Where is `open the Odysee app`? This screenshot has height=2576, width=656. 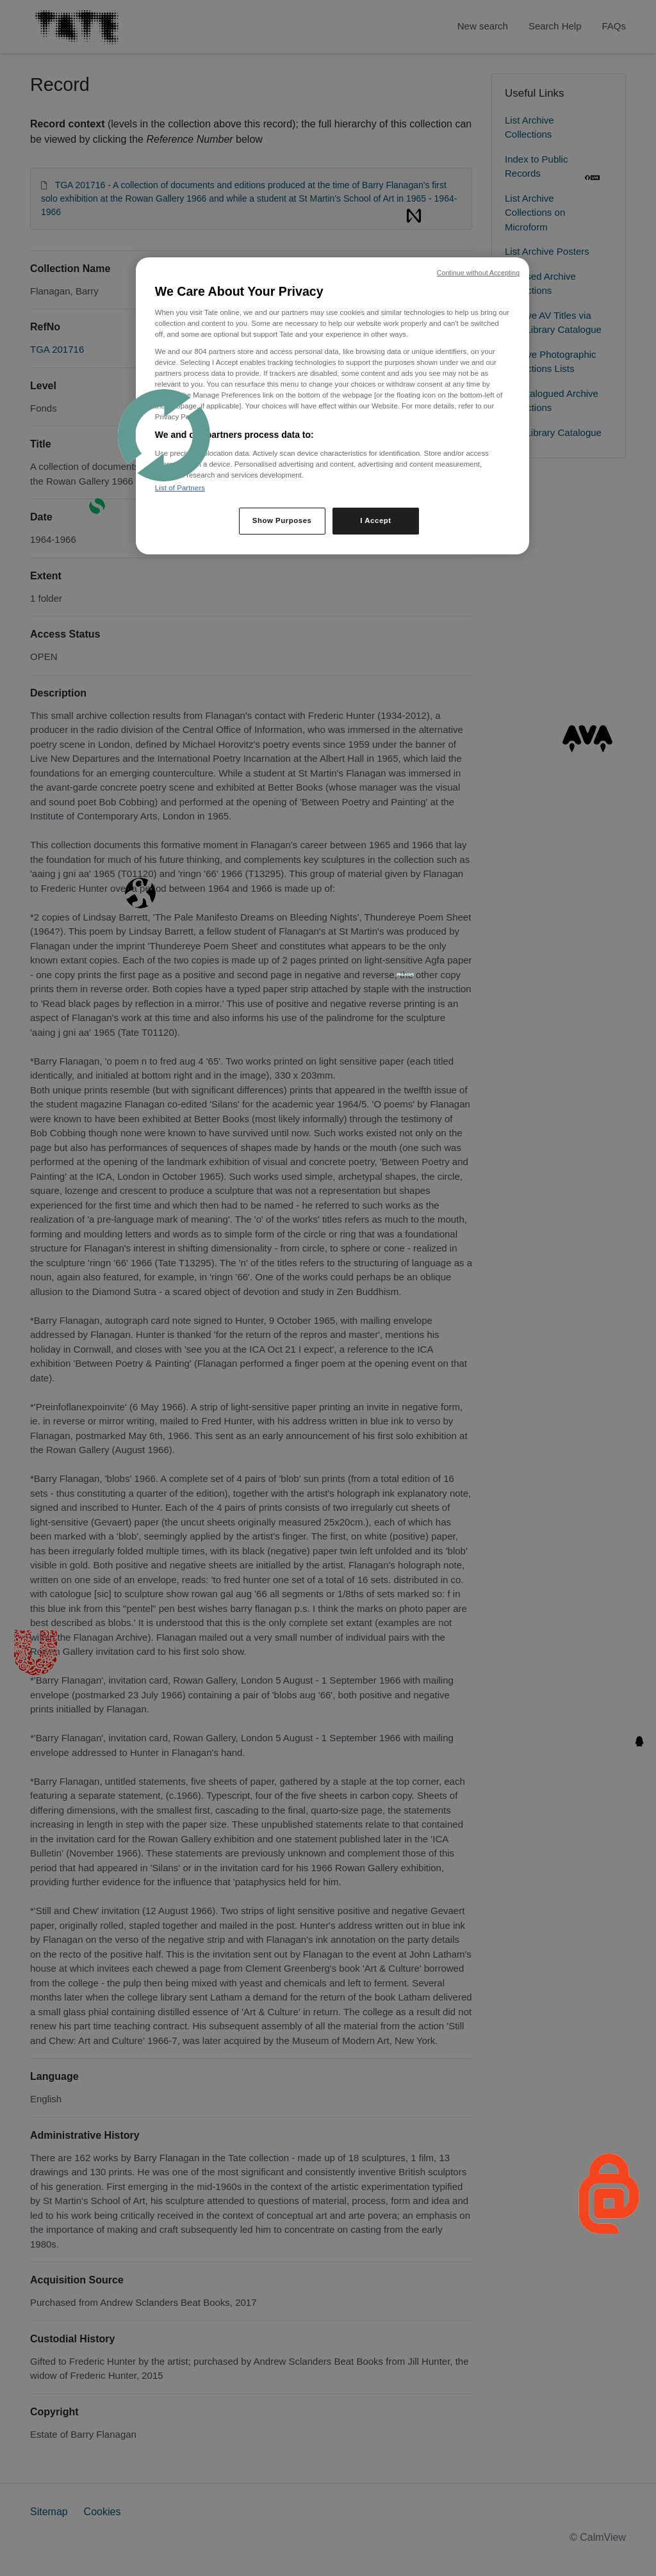 open the Odysee app is located at coordinates (140, 893).